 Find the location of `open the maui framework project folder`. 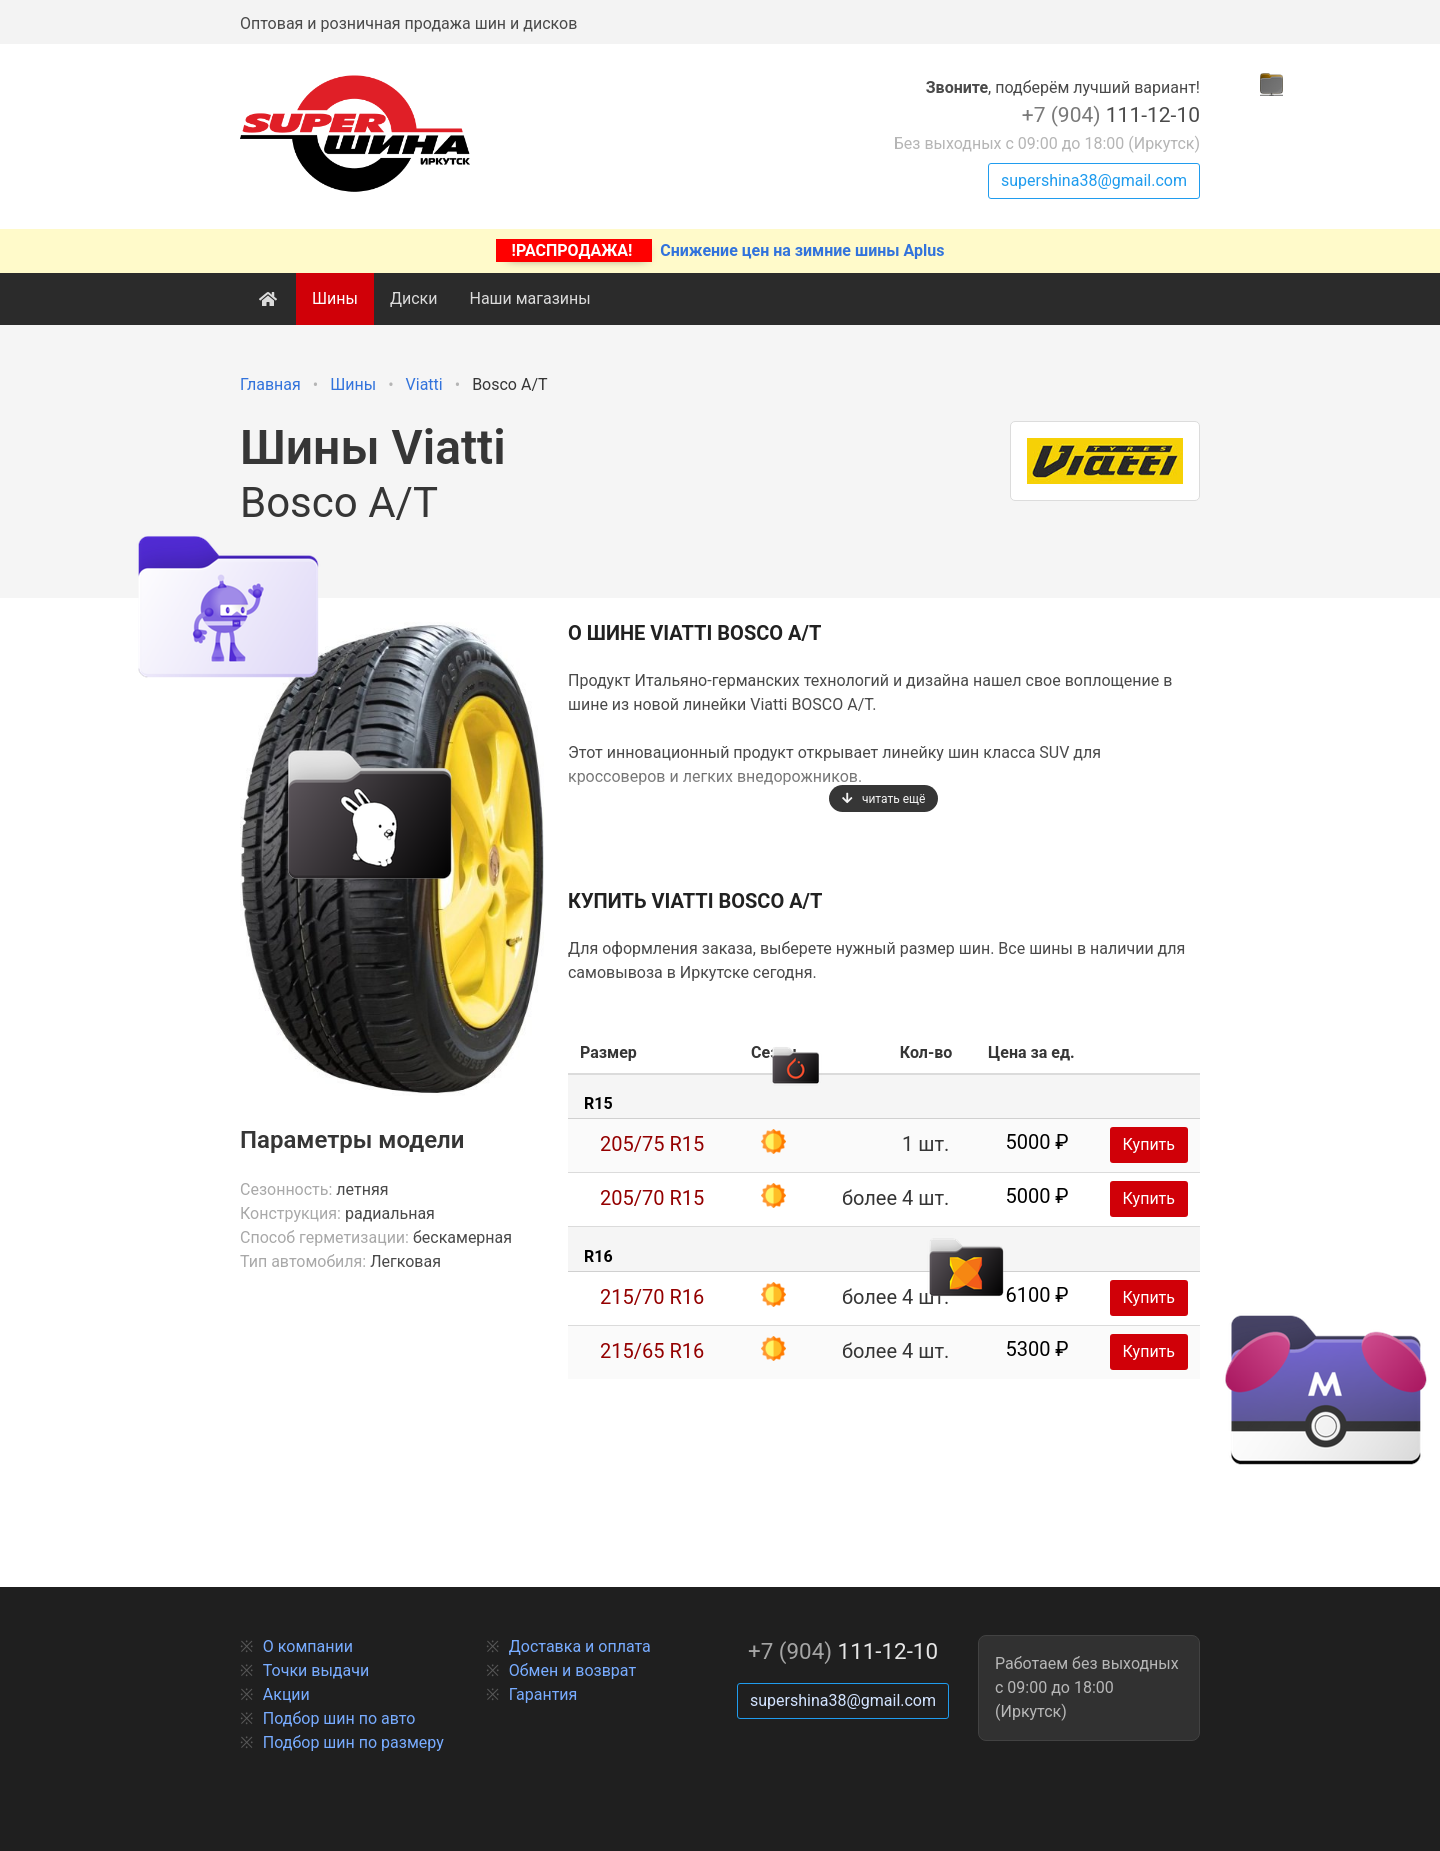

open the maui framework project folder is located at coordinates (227, 611).